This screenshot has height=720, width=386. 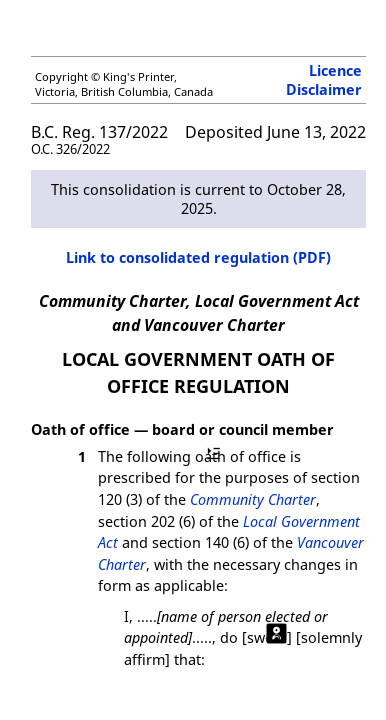 What do you see at coordinates (276, 633) in the screenshot?
I see `view your account profile` at bounding box center [276, 633].